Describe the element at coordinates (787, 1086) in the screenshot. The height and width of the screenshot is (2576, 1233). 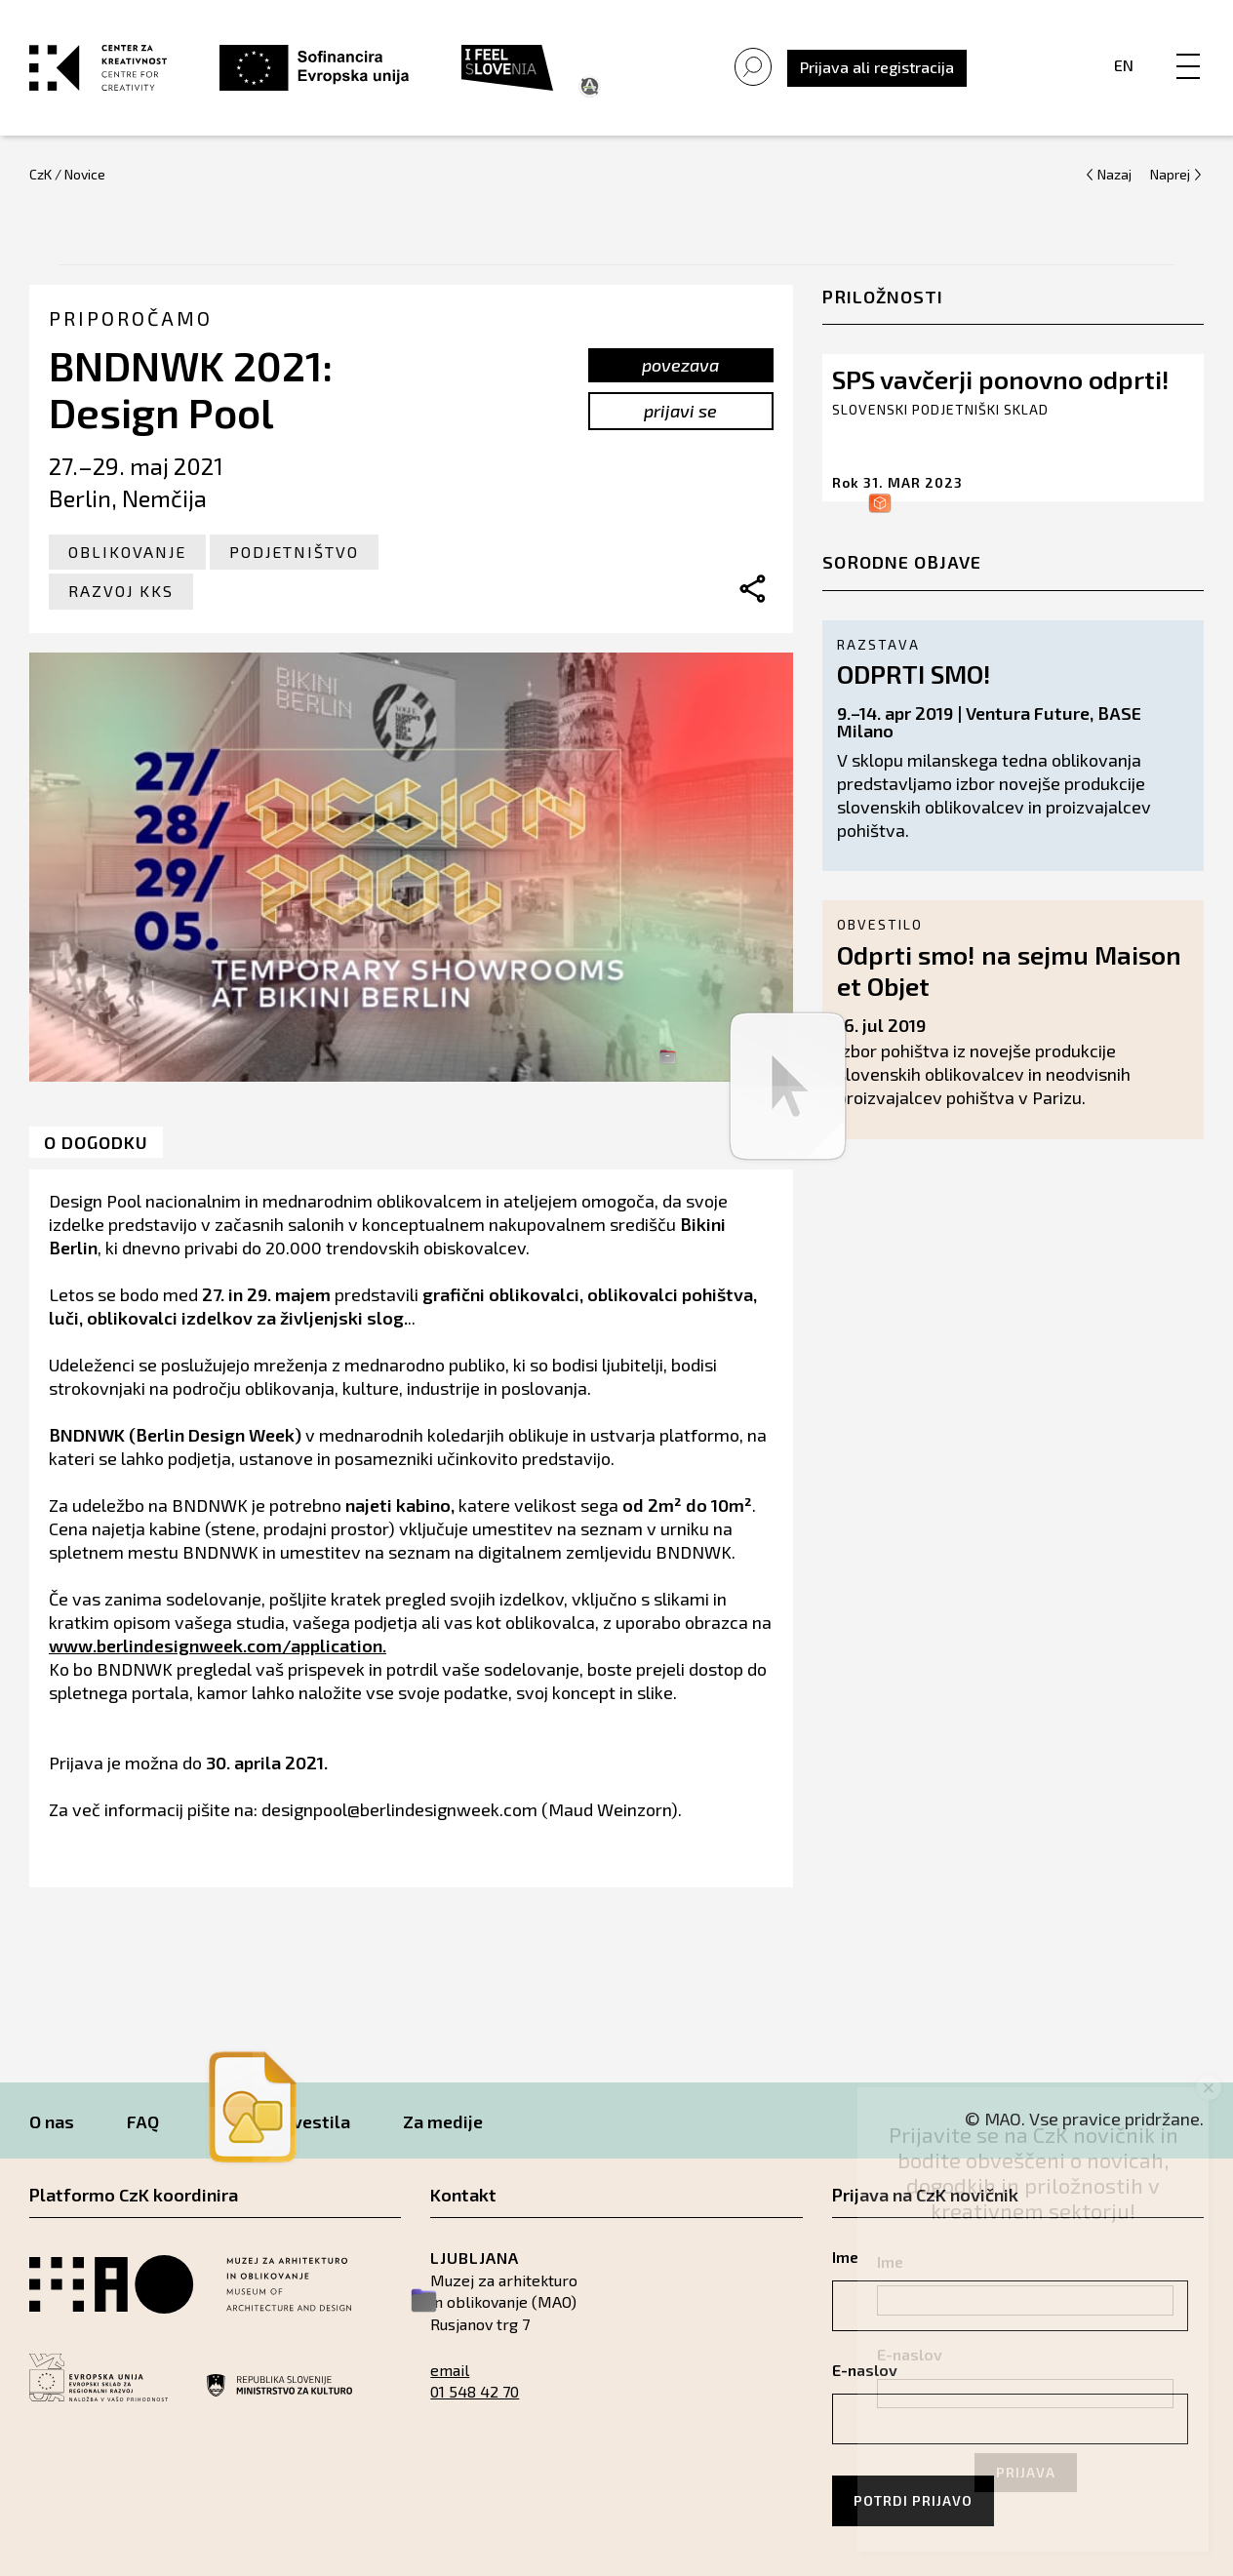
I see `cursor image file type` at that location.